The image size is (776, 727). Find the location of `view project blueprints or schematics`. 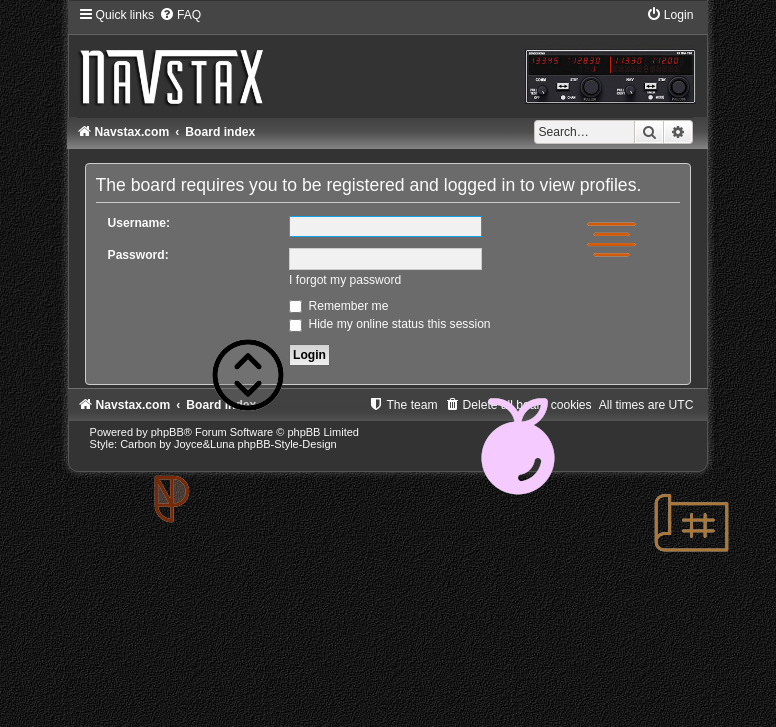

view project blueprints or schematics is located at coordinates (691, 525).